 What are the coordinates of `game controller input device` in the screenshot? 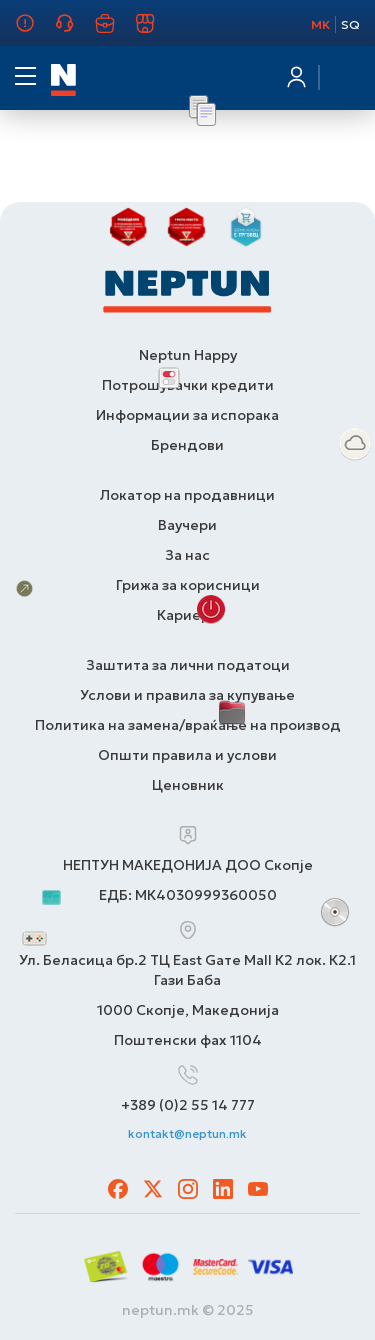 It's located at (34, 938).